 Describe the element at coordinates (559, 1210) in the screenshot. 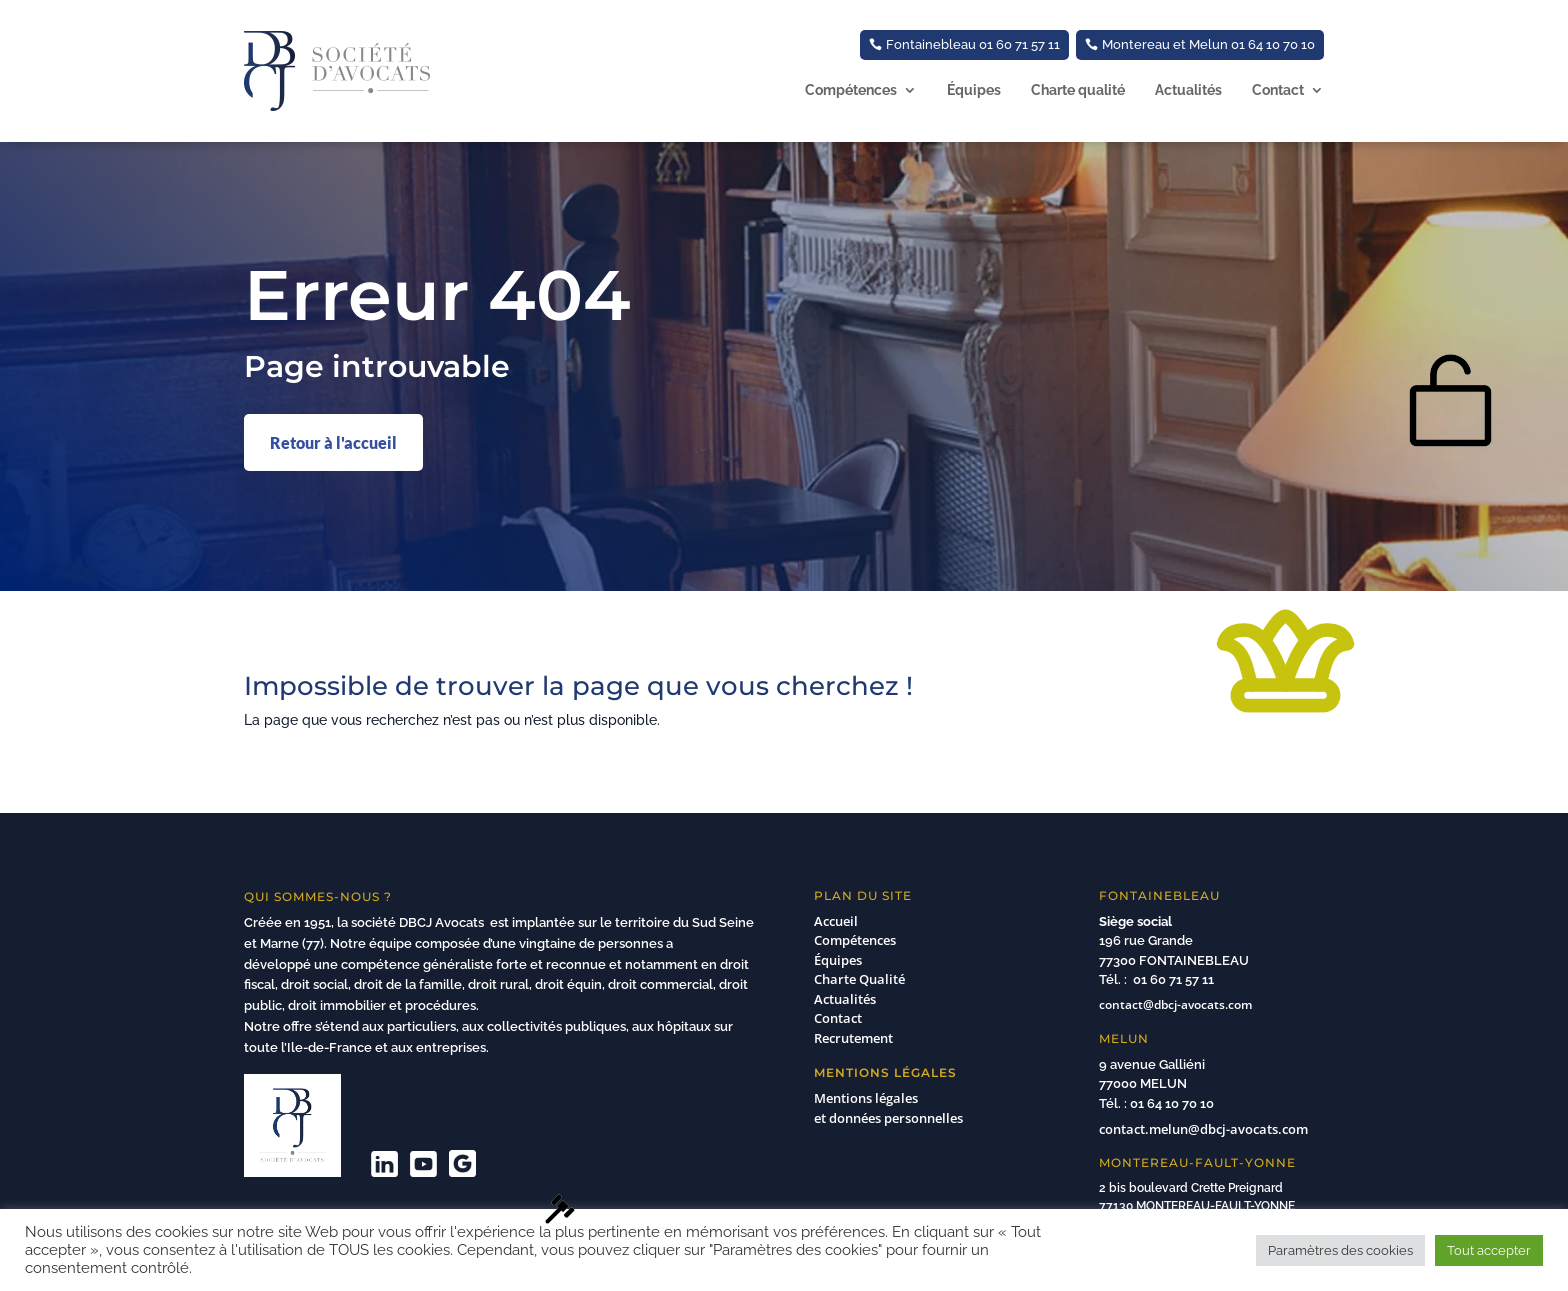

I see `access legal or court-related information` at that location.